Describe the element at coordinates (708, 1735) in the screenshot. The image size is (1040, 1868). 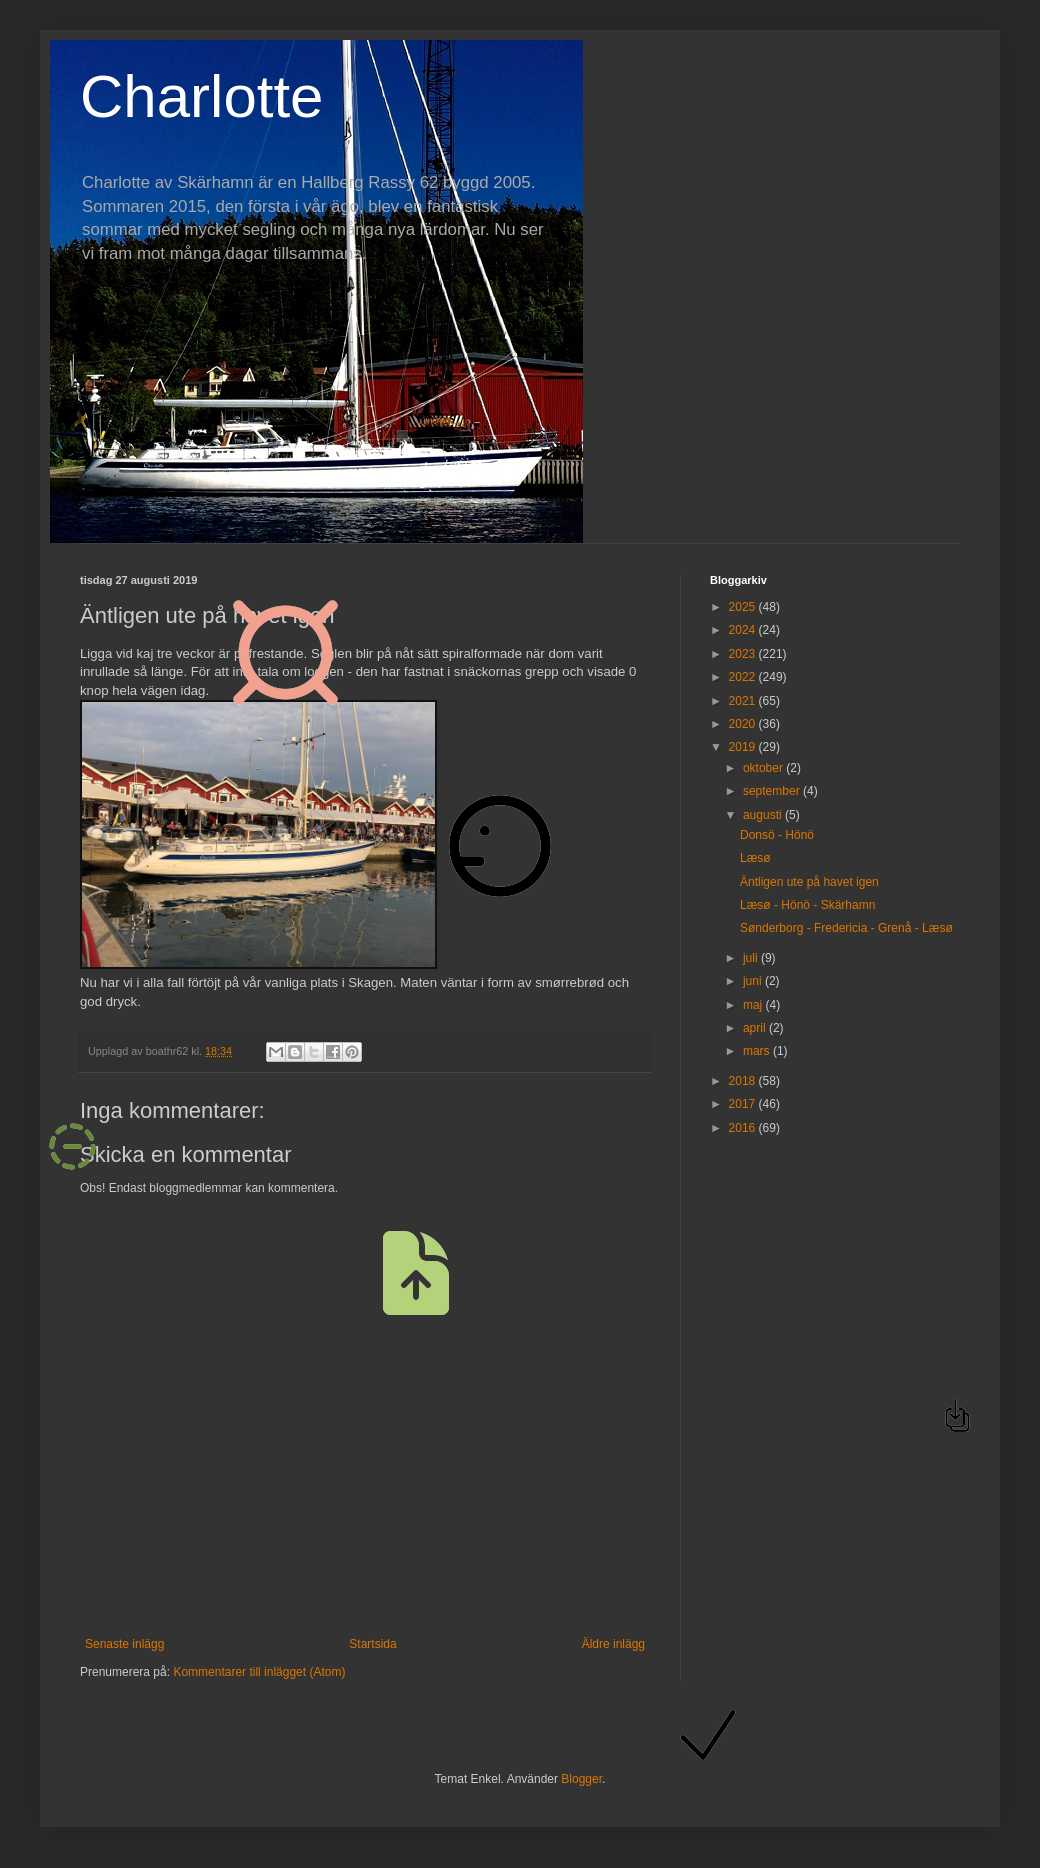
I see `confirm or complete an action` at that location.